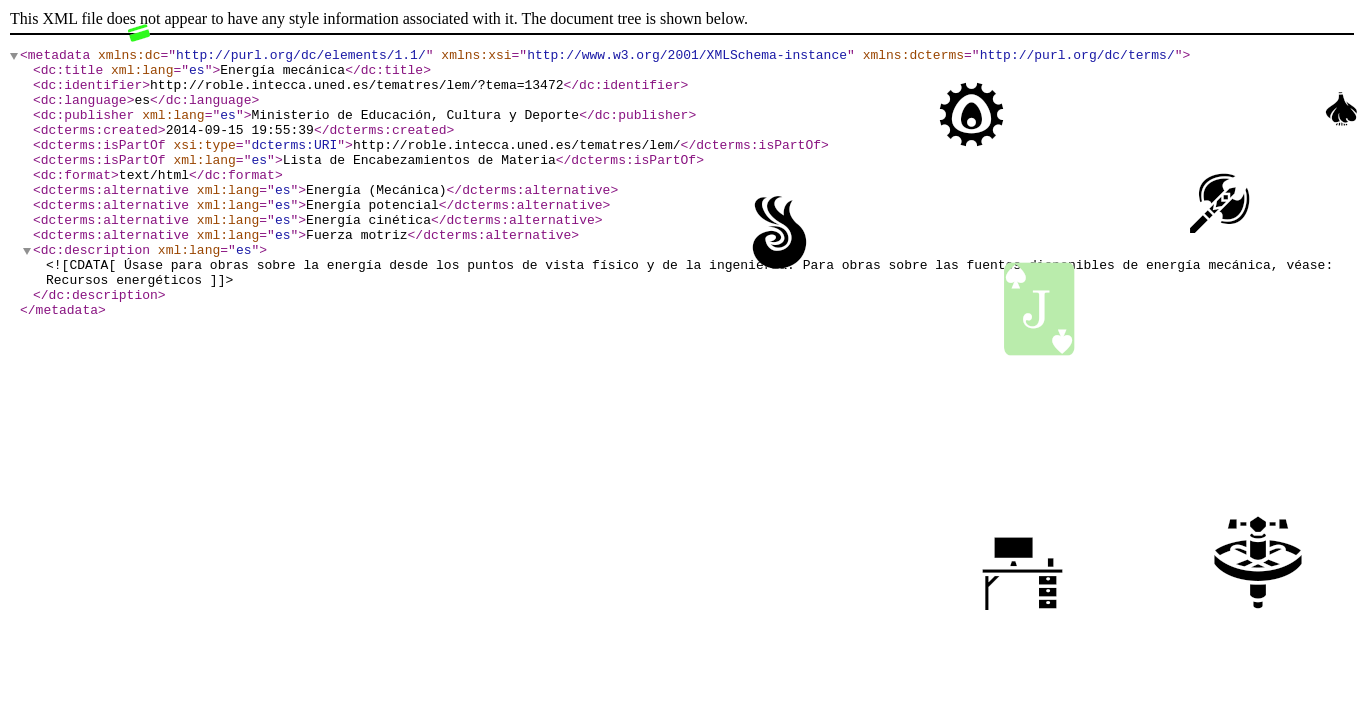 This screenshot has width=1364, height=720. I want to click on access workspace or office settings, so click(1022, 565).